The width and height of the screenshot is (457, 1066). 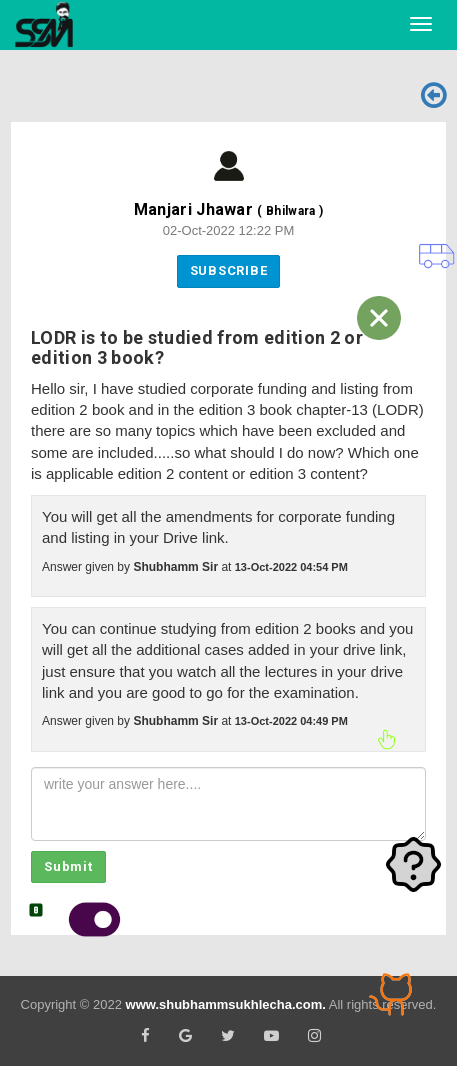 What do you see at coordinates (94, 919) in the screenshot?
I see `toggle switch in the on/enabled position` at bounding box center [94, 919].